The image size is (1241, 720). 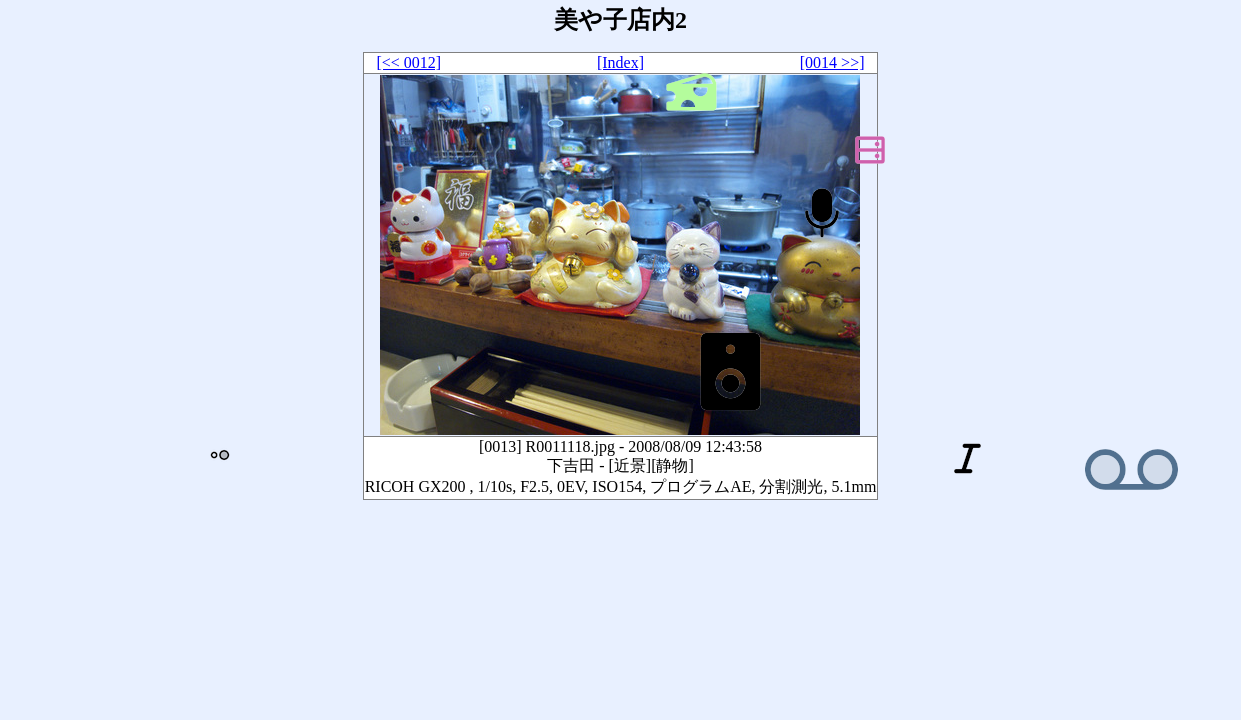 What do you see at coordinates (691, 94) in the screenshot?
I see `indicates dairy or cheese-related content` at bounding box center [691, 94].